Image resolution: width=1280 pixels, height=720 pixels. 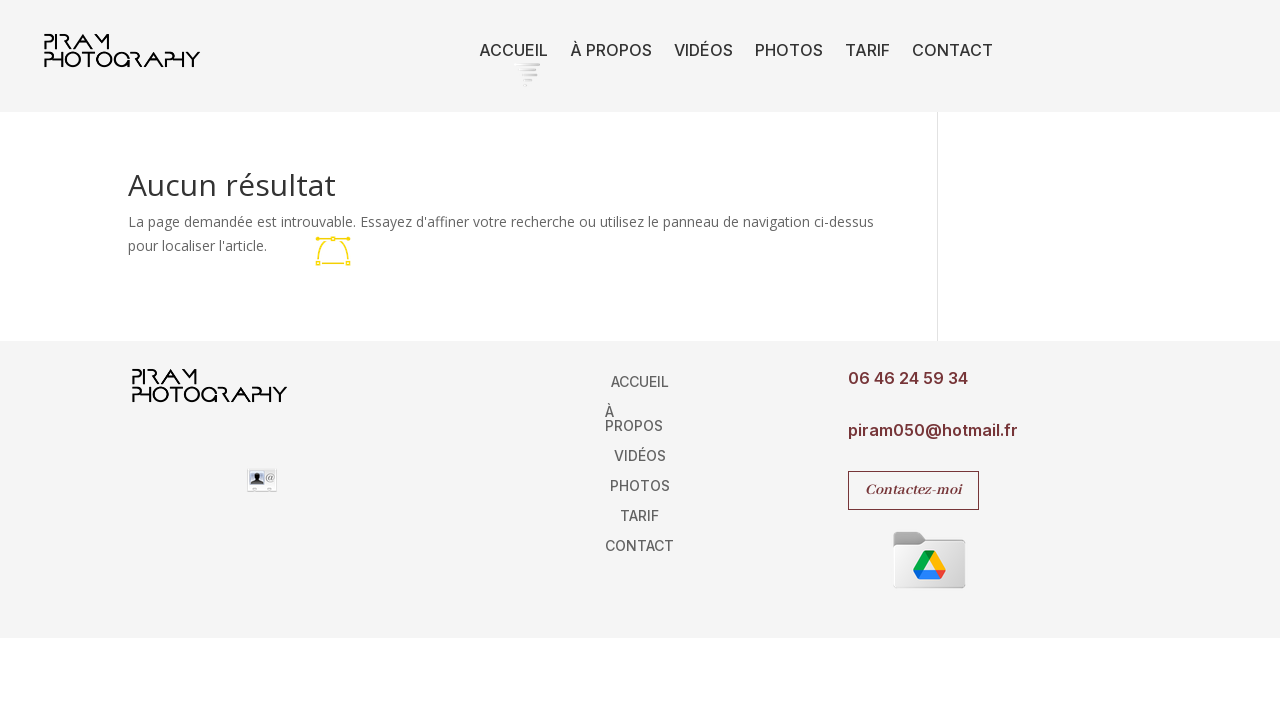 What do you see at coordinates (262, 480) in the screenshot?
I see `open contacts app` at bounding box center [262, 480].